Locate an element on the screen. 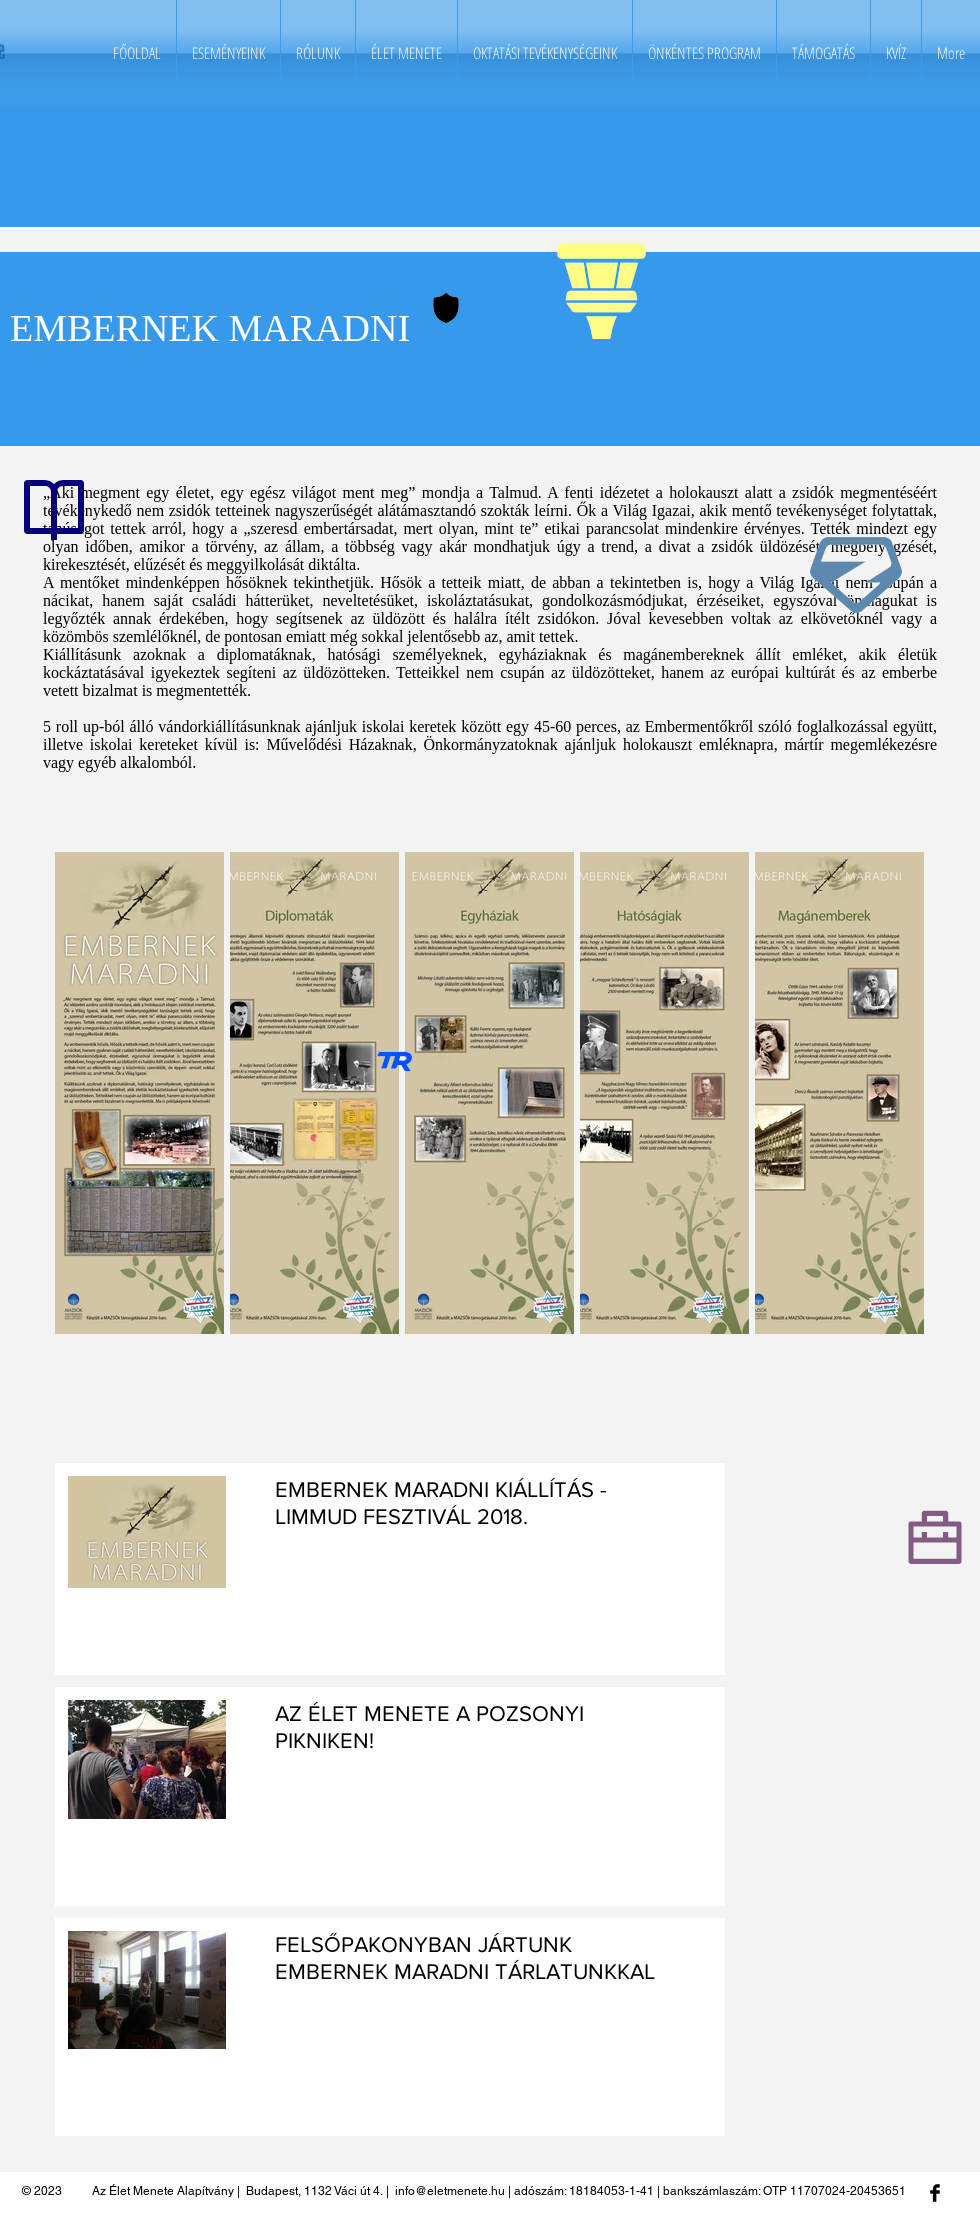 Image resolution: width=980 pixels, height=2222 pixels. access work or business documents is located at coordinates (935, 1540).